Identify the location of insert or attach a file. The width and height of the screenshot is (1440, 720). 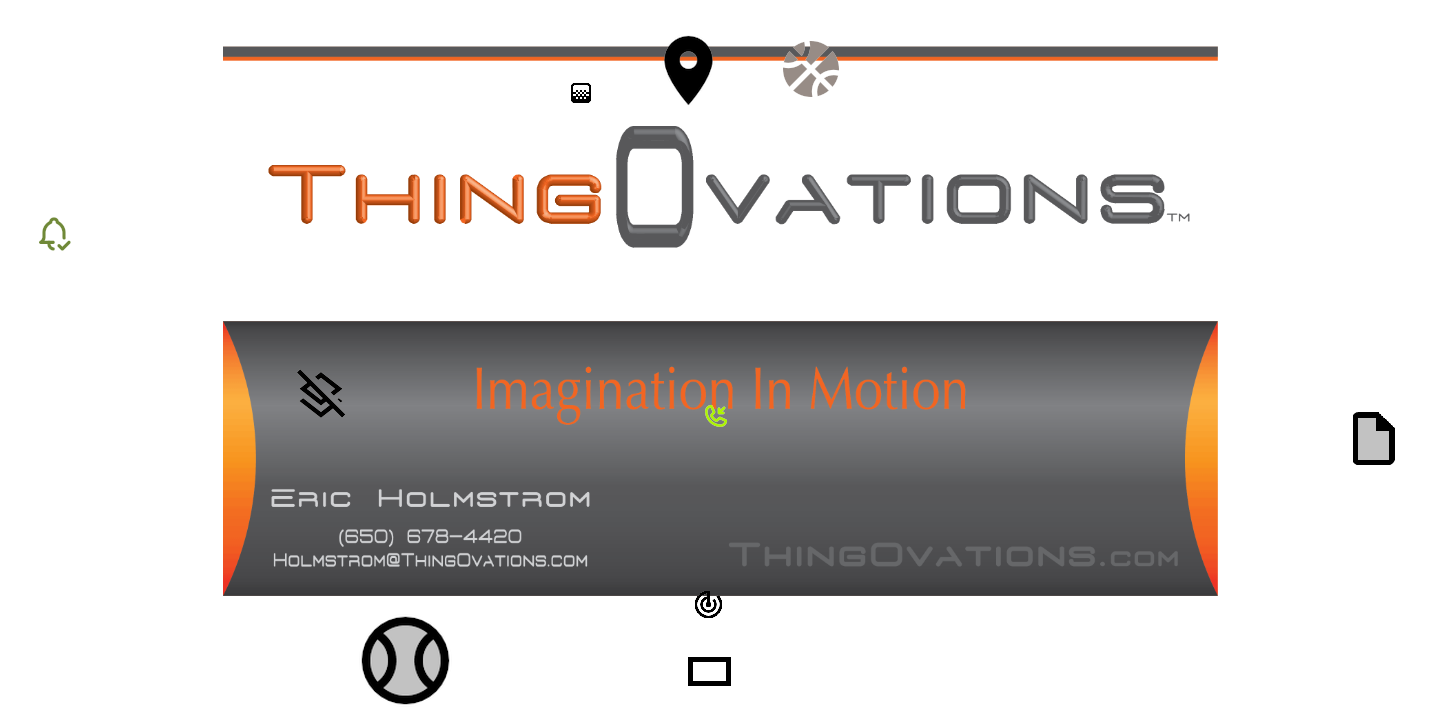
(1373, 438).